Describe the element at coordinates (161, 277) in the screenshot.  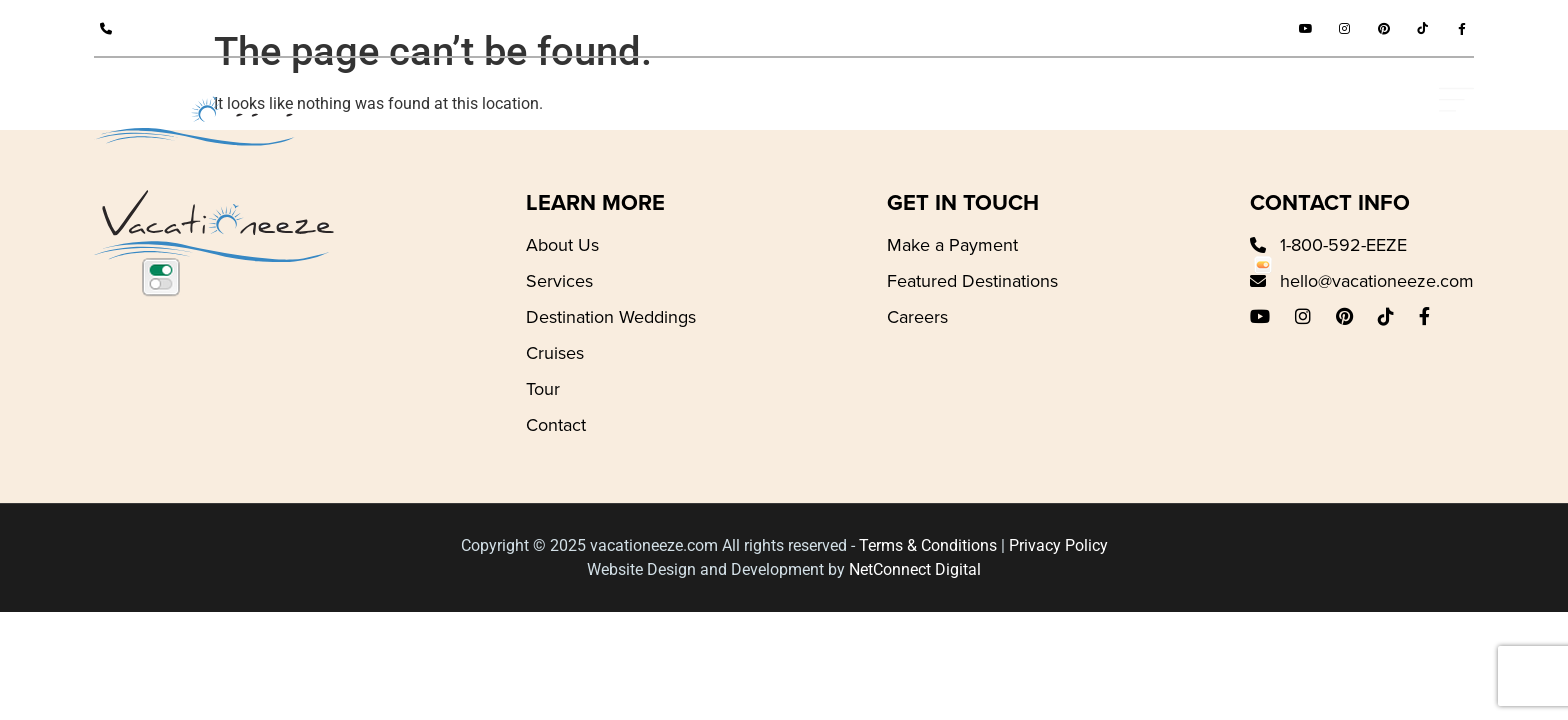
I see `open gnome tweaks settings` at that location.